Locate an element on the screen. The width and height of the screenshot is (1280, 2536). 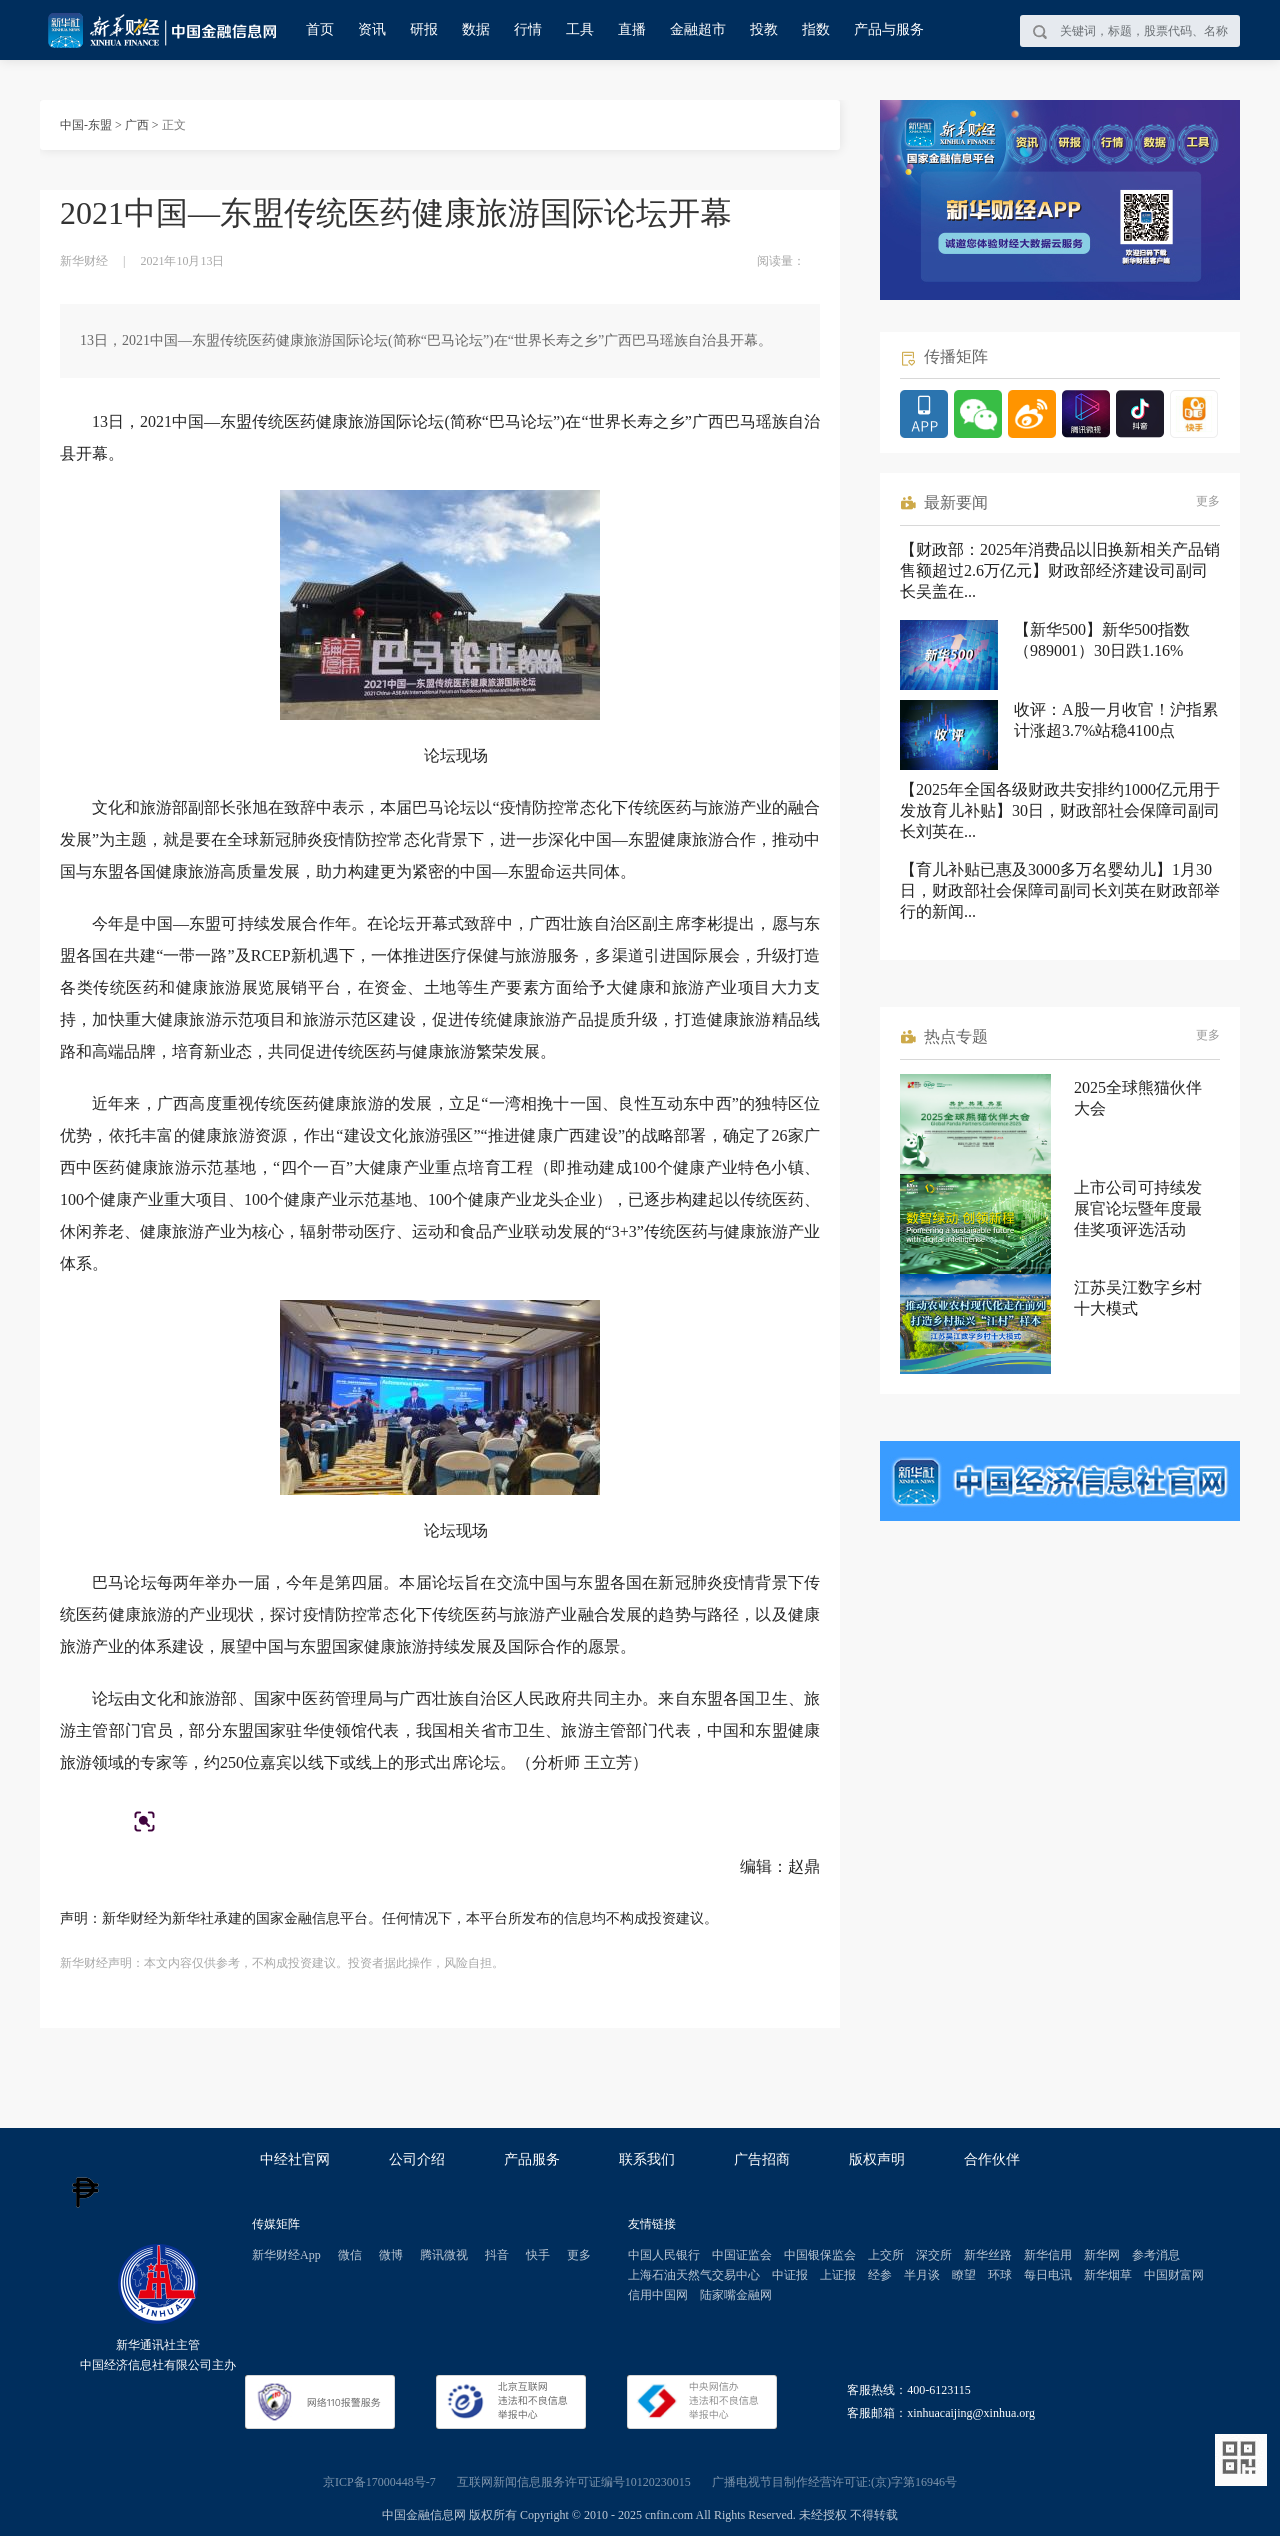
scan and zoom into selected area is located at coordinates (144, 1821).